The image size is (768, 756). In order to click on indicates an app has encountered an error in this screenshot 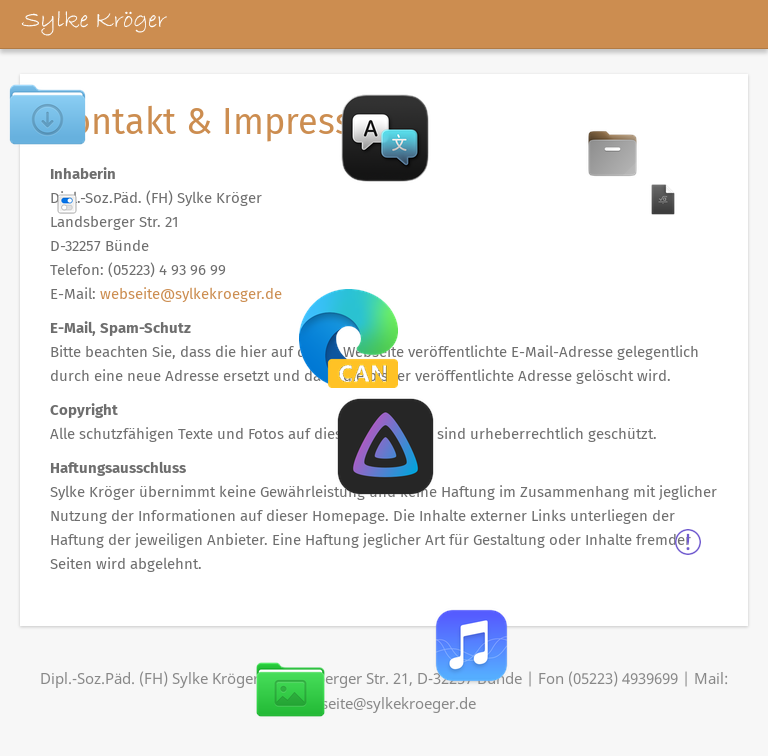, I will do `click(688, 542)`.